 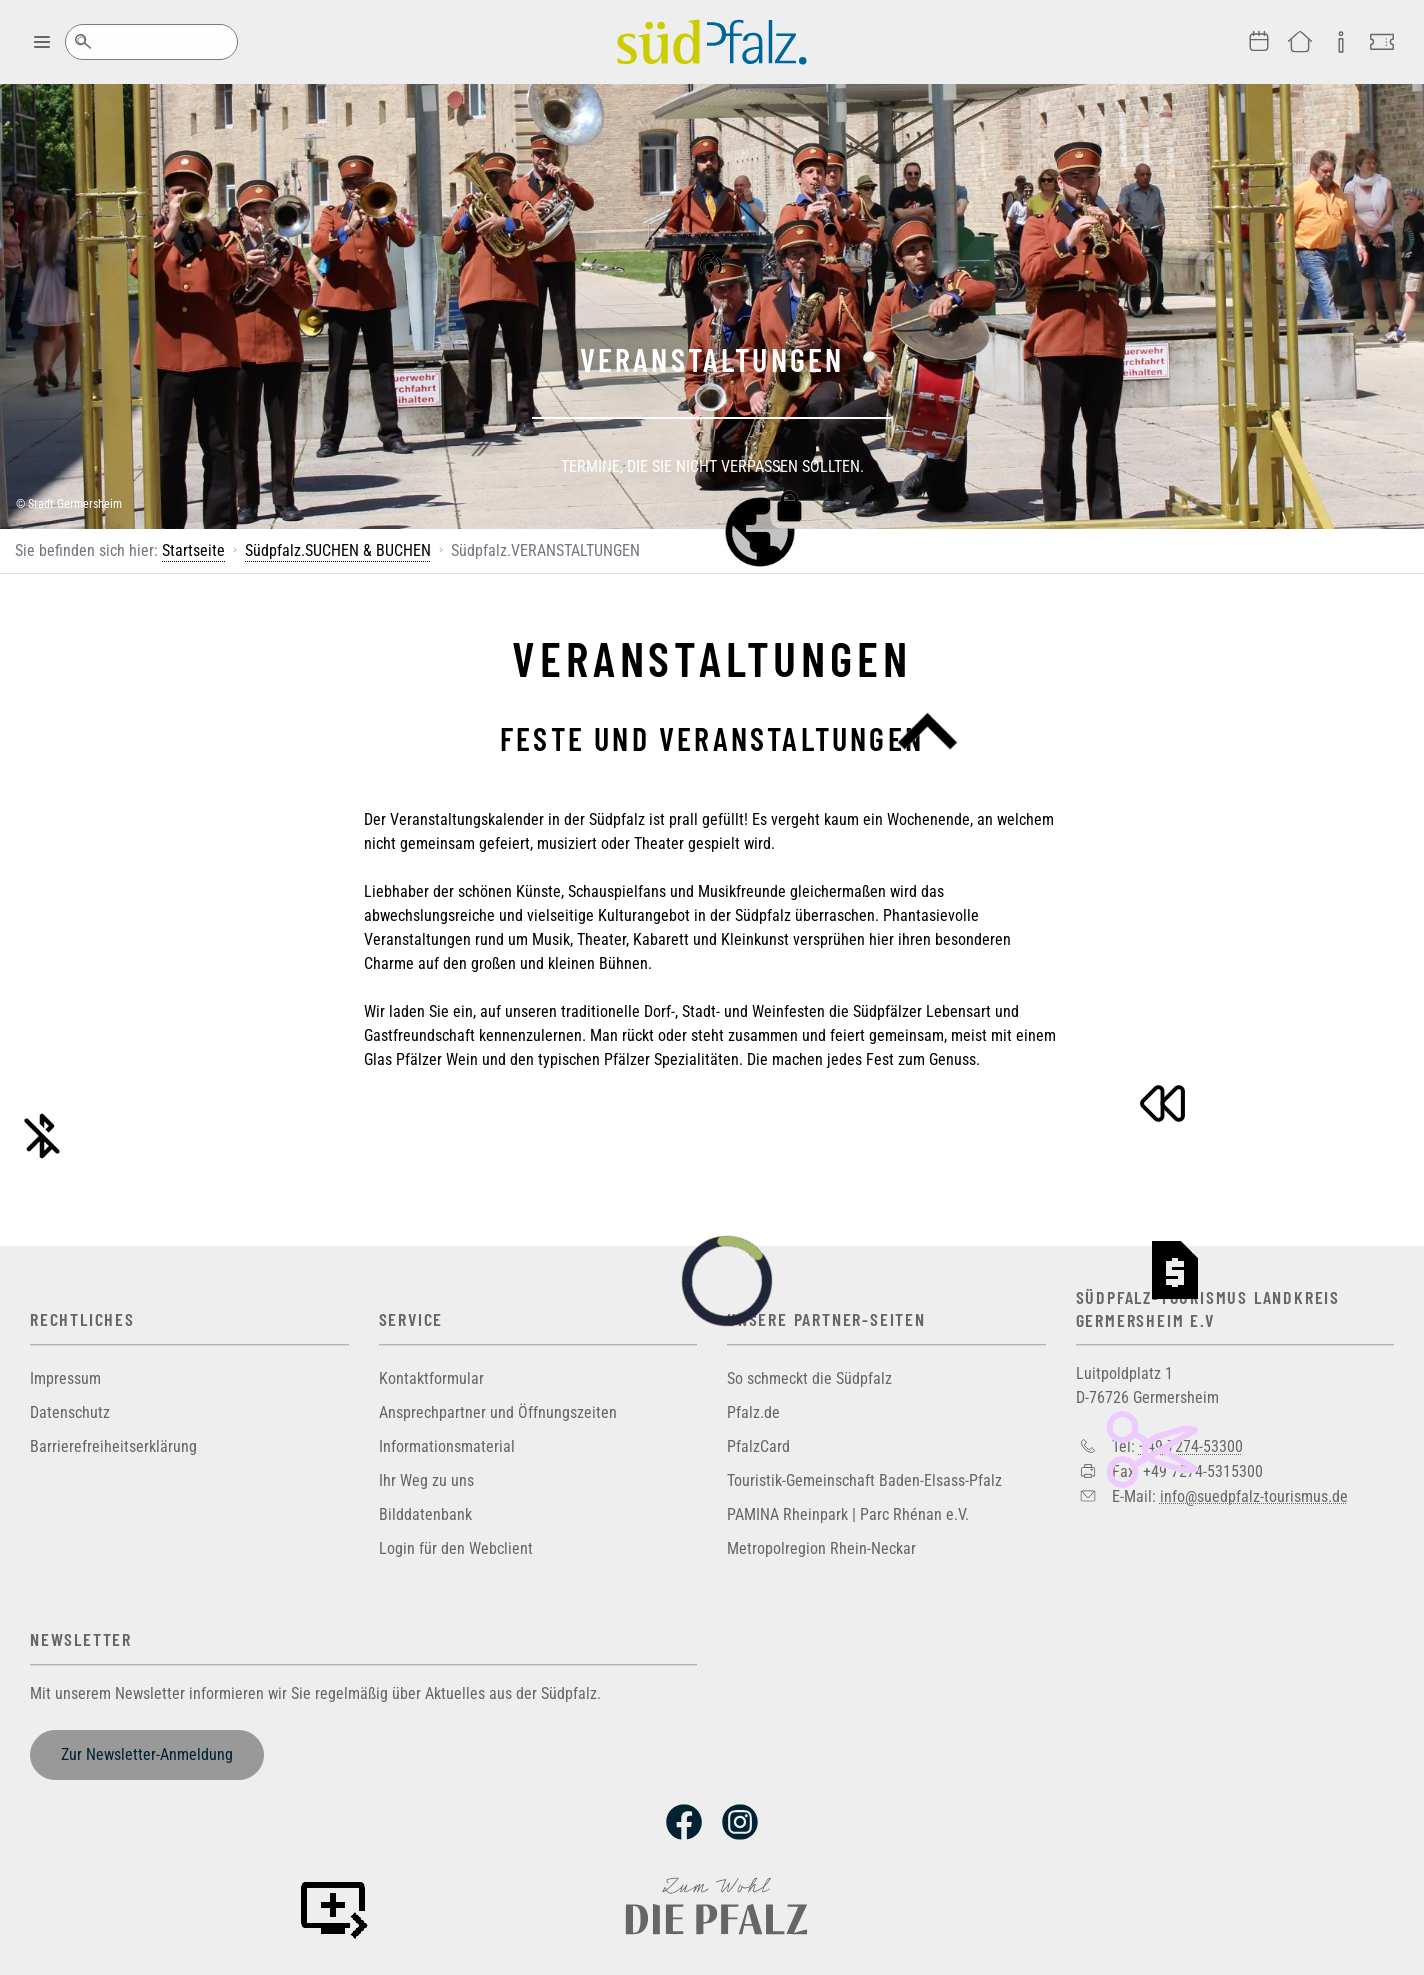 What do you see at coordinates (763, 528) in the screenshot?
I see `indicates active VPN connection` at bounding box center [763, 528].